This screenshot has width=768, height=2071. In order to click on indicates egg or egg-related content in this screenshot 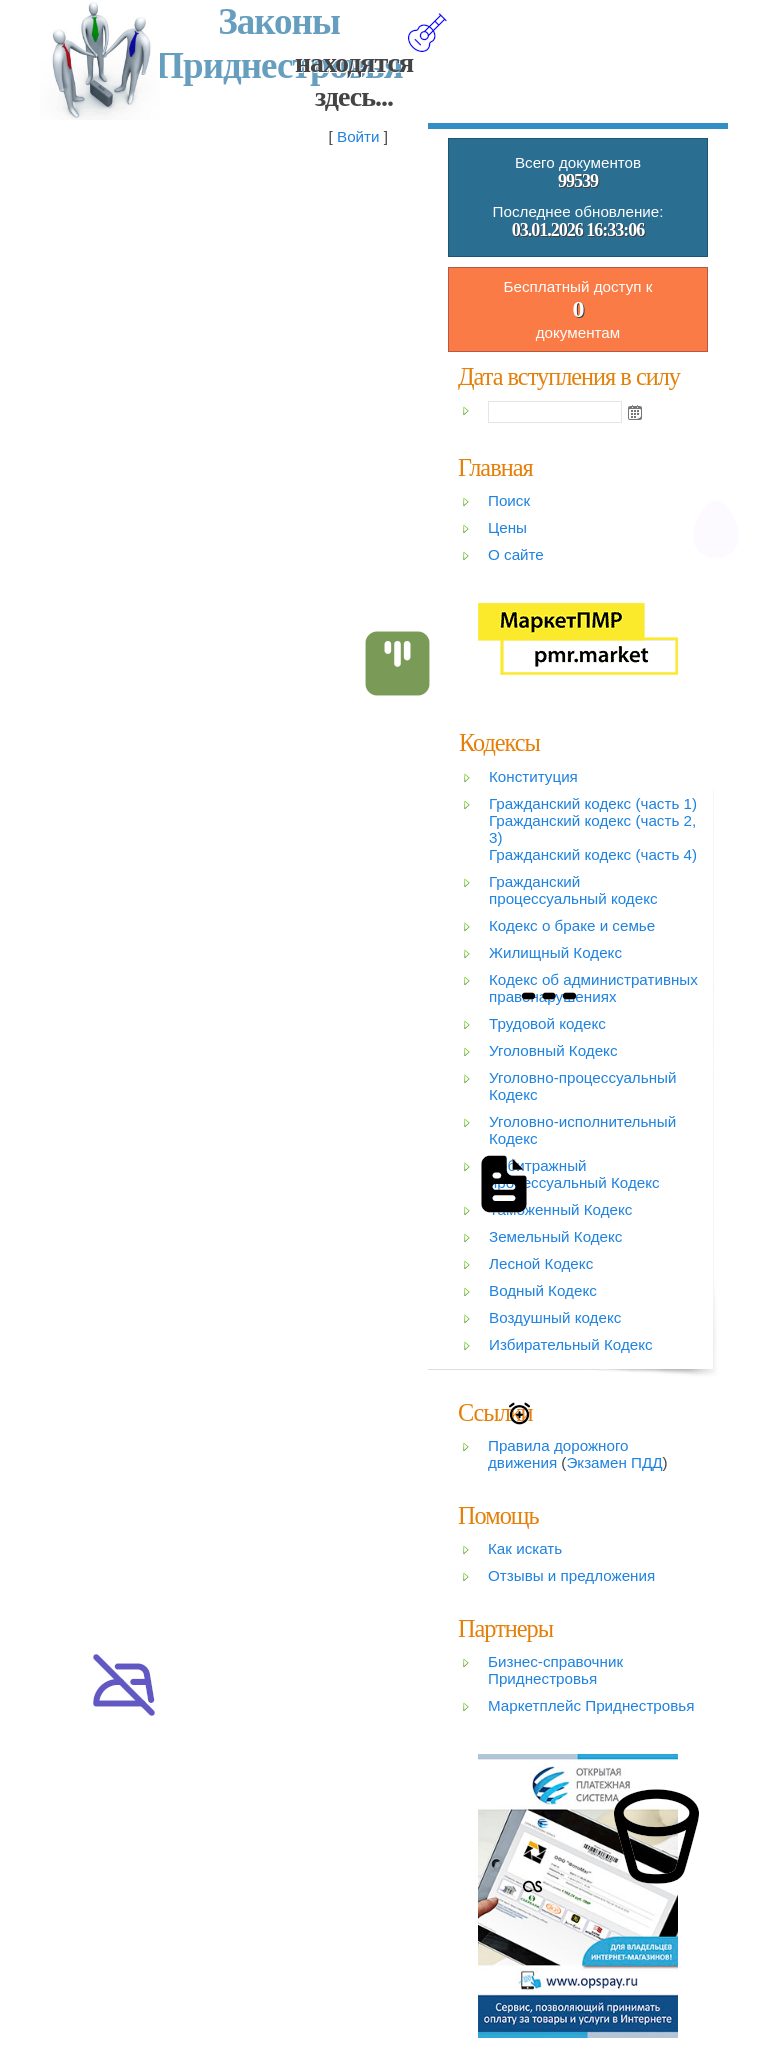, I will do `click(716, 529)`.